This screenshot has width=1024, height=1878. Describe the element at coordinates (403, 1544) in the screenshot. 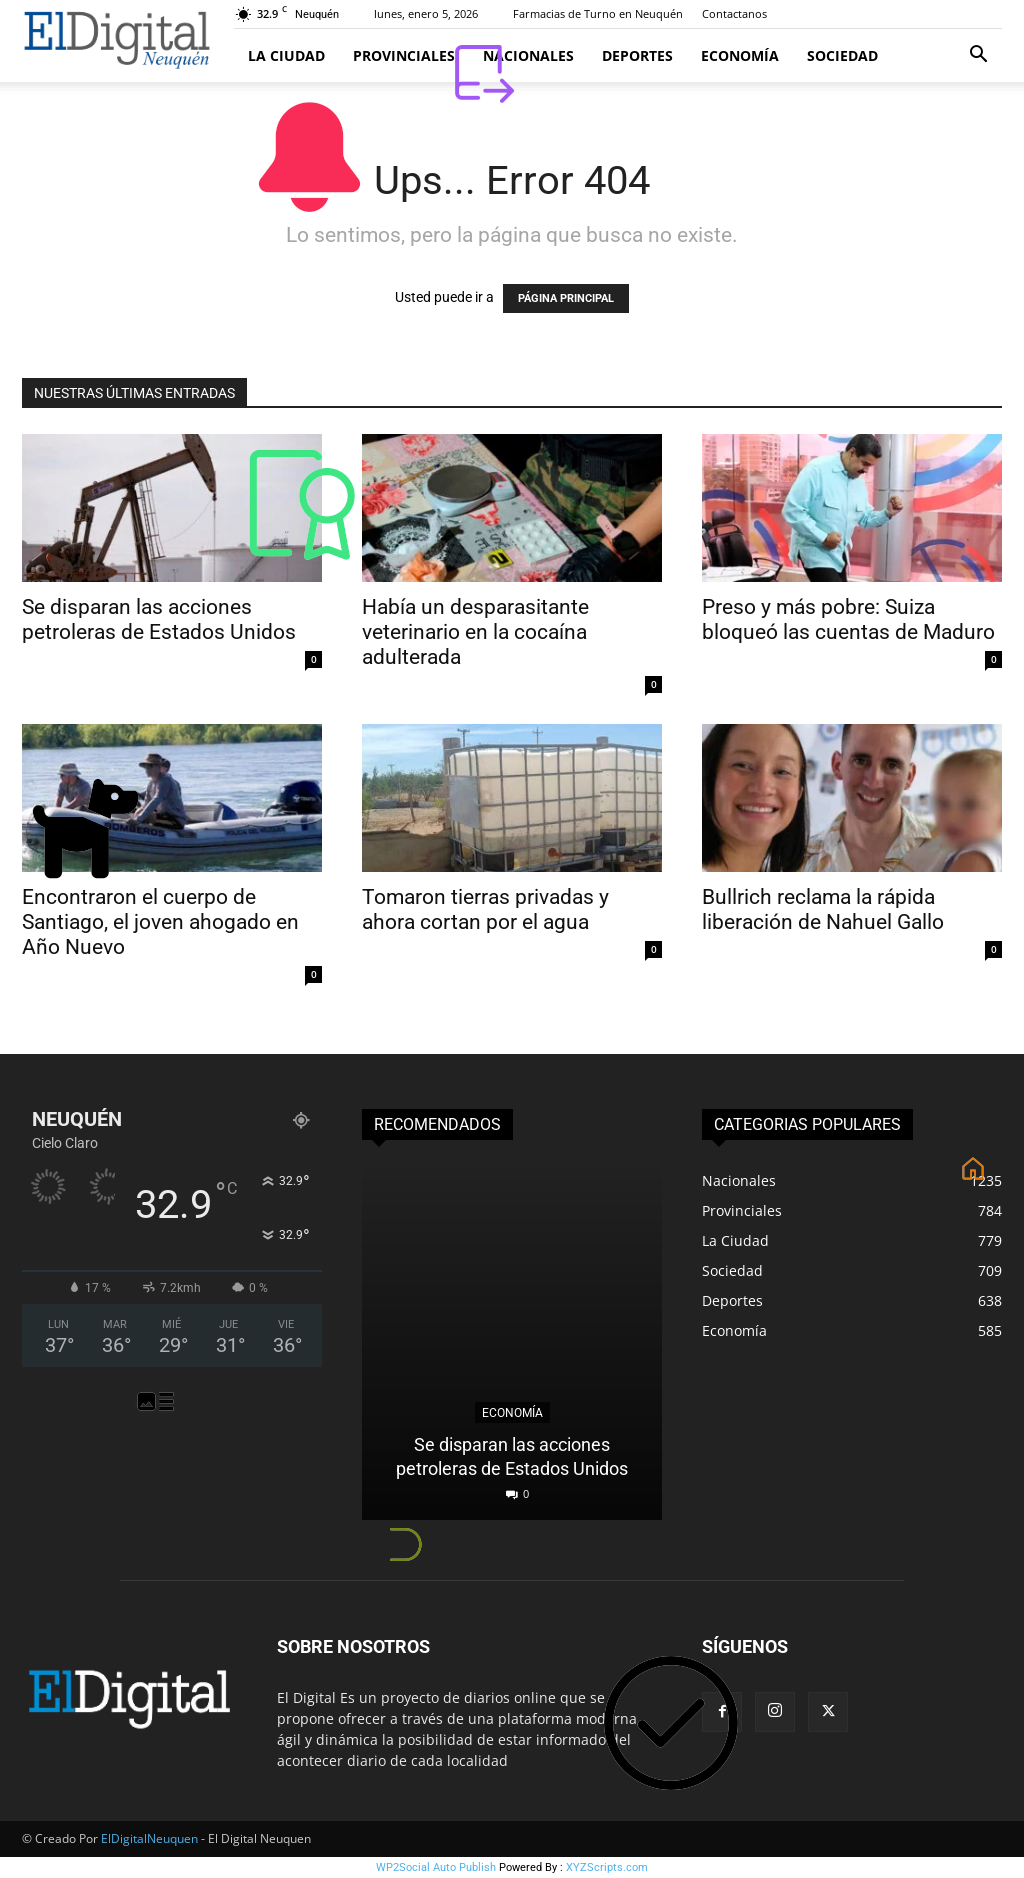

I see `indicates a proper superset relationship in mathematical notation` at that location.